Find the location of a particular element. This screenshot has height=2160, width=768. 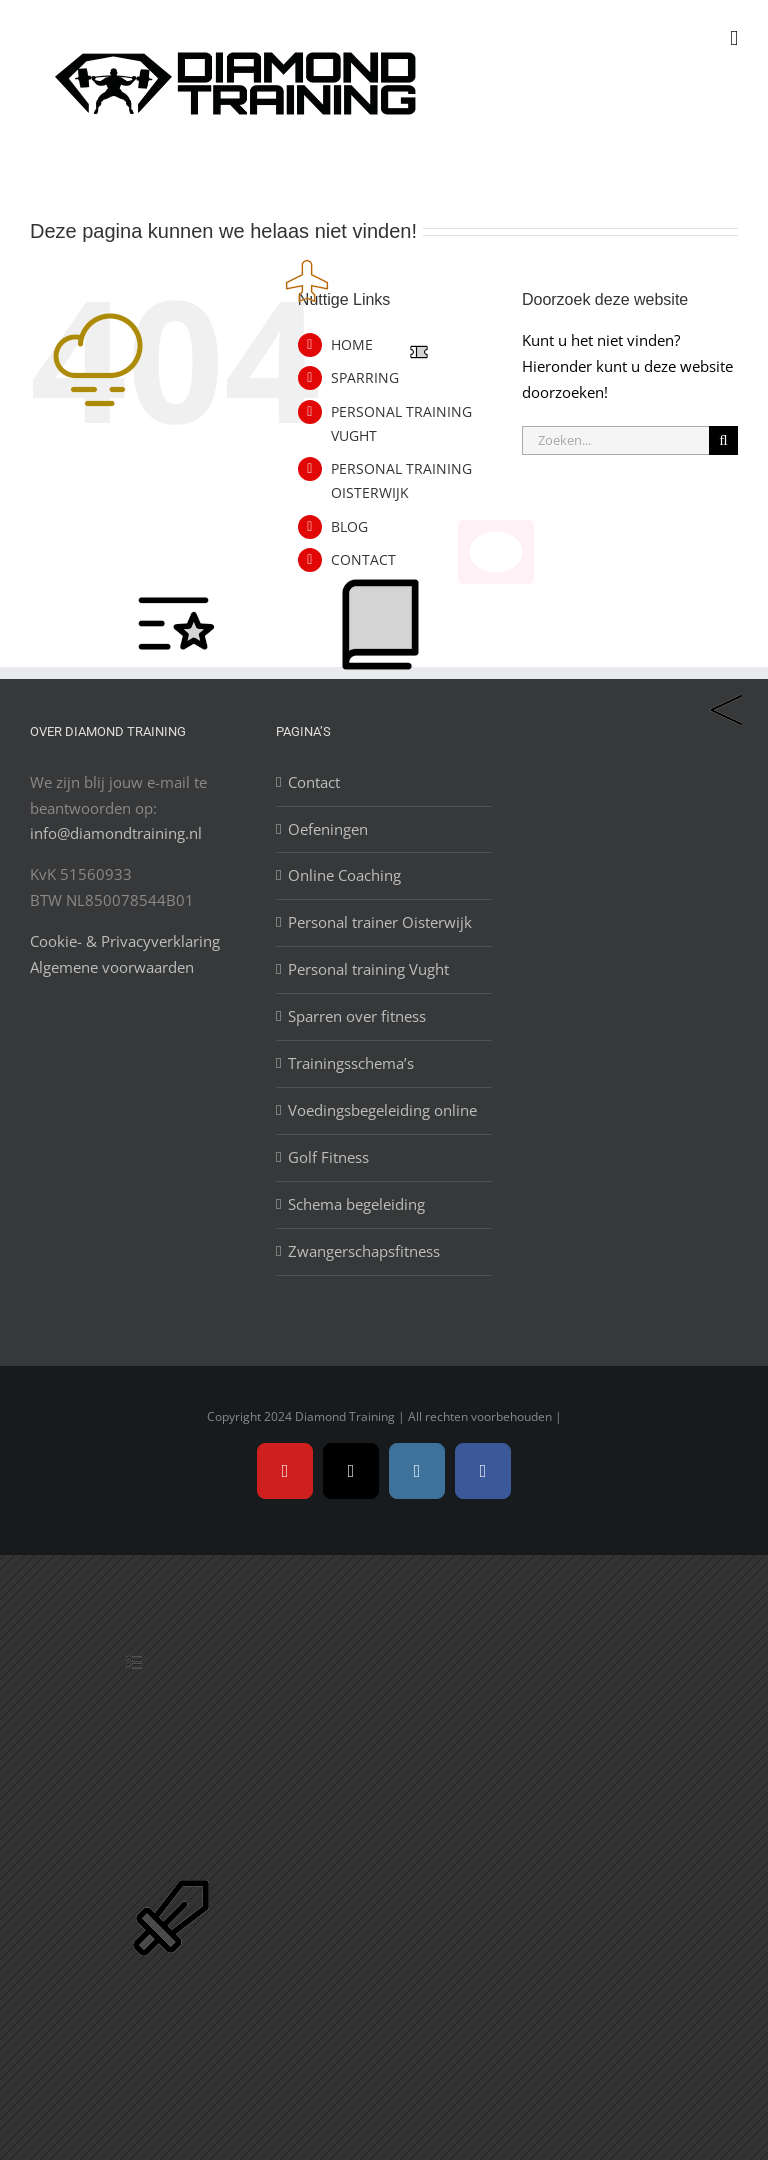

view or manage your task checklist is located at coordinates (133, 1662).